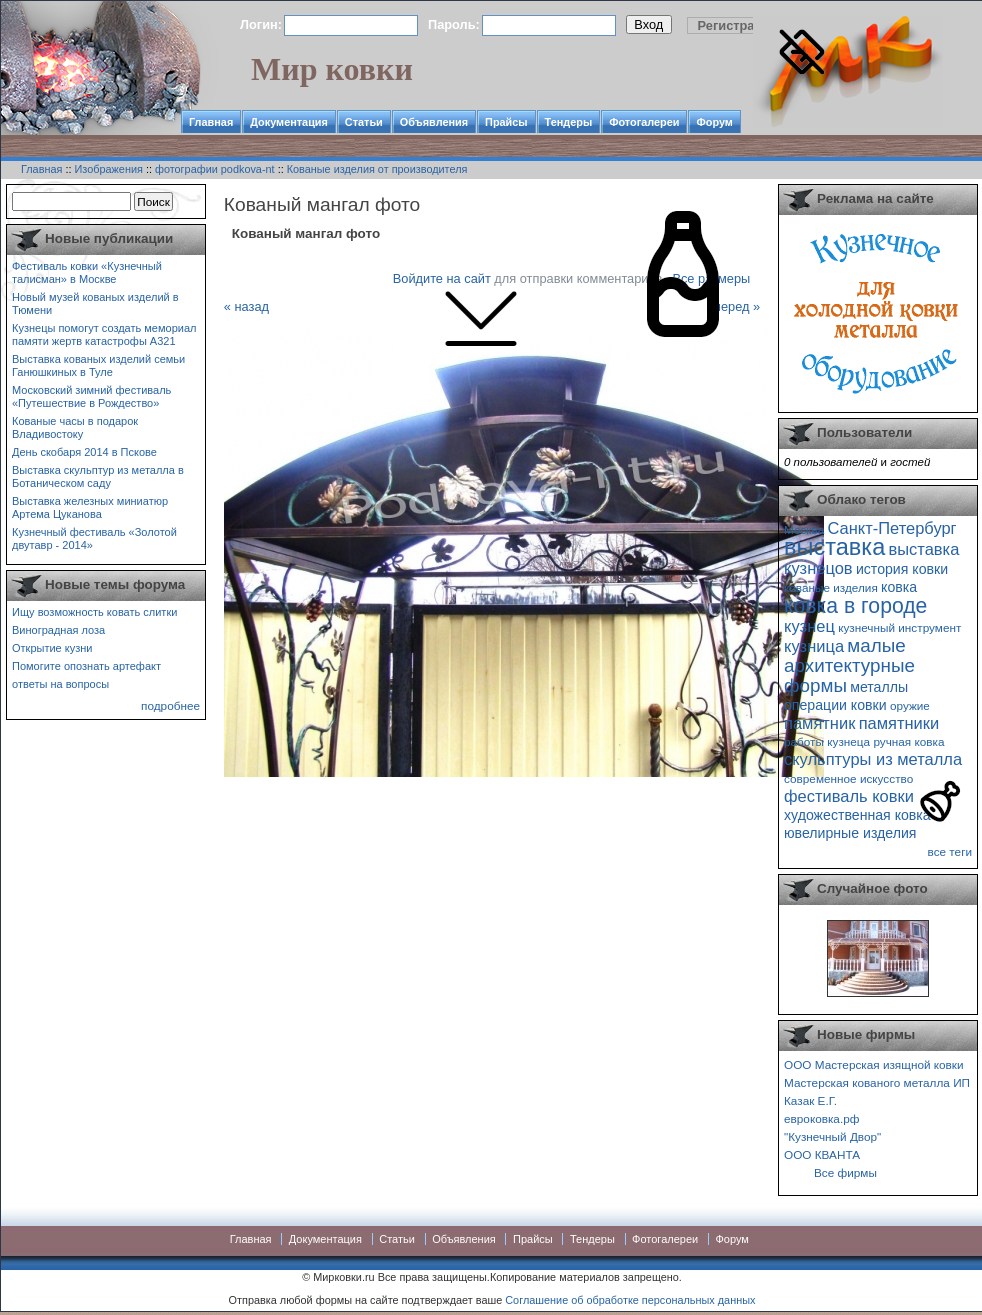 The width and height of the screenshot is (982, 1315). I want to click on navigation or directions unavailable, so click(802, 52).